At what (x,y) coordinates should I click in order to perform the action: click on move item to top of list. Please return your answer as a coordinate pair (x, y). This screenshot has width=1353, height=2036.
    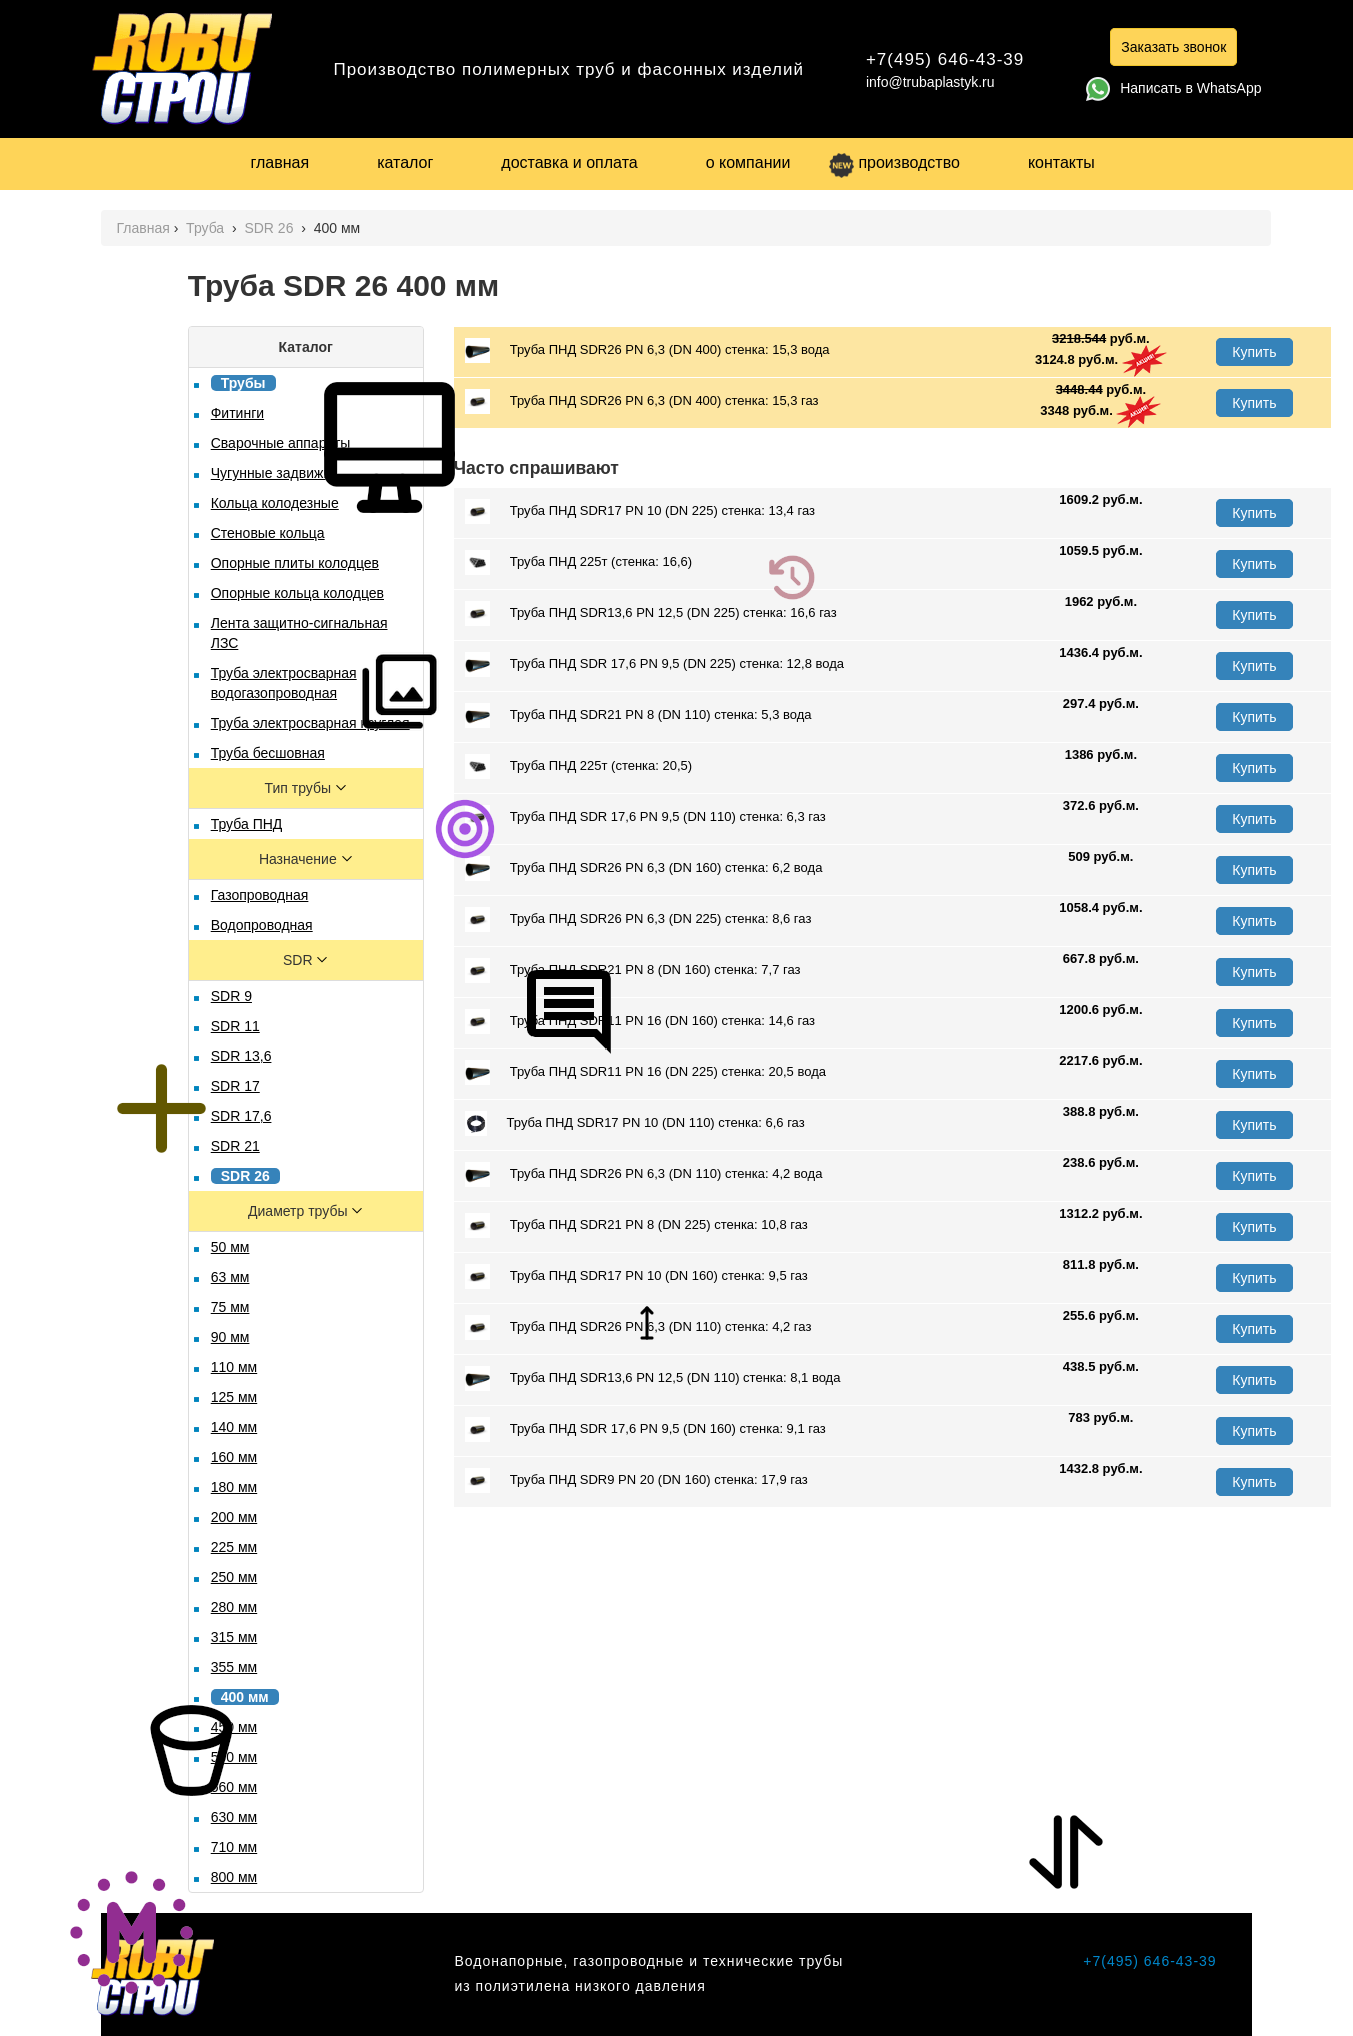
    Looking at the image, I should click on (647, 1323).